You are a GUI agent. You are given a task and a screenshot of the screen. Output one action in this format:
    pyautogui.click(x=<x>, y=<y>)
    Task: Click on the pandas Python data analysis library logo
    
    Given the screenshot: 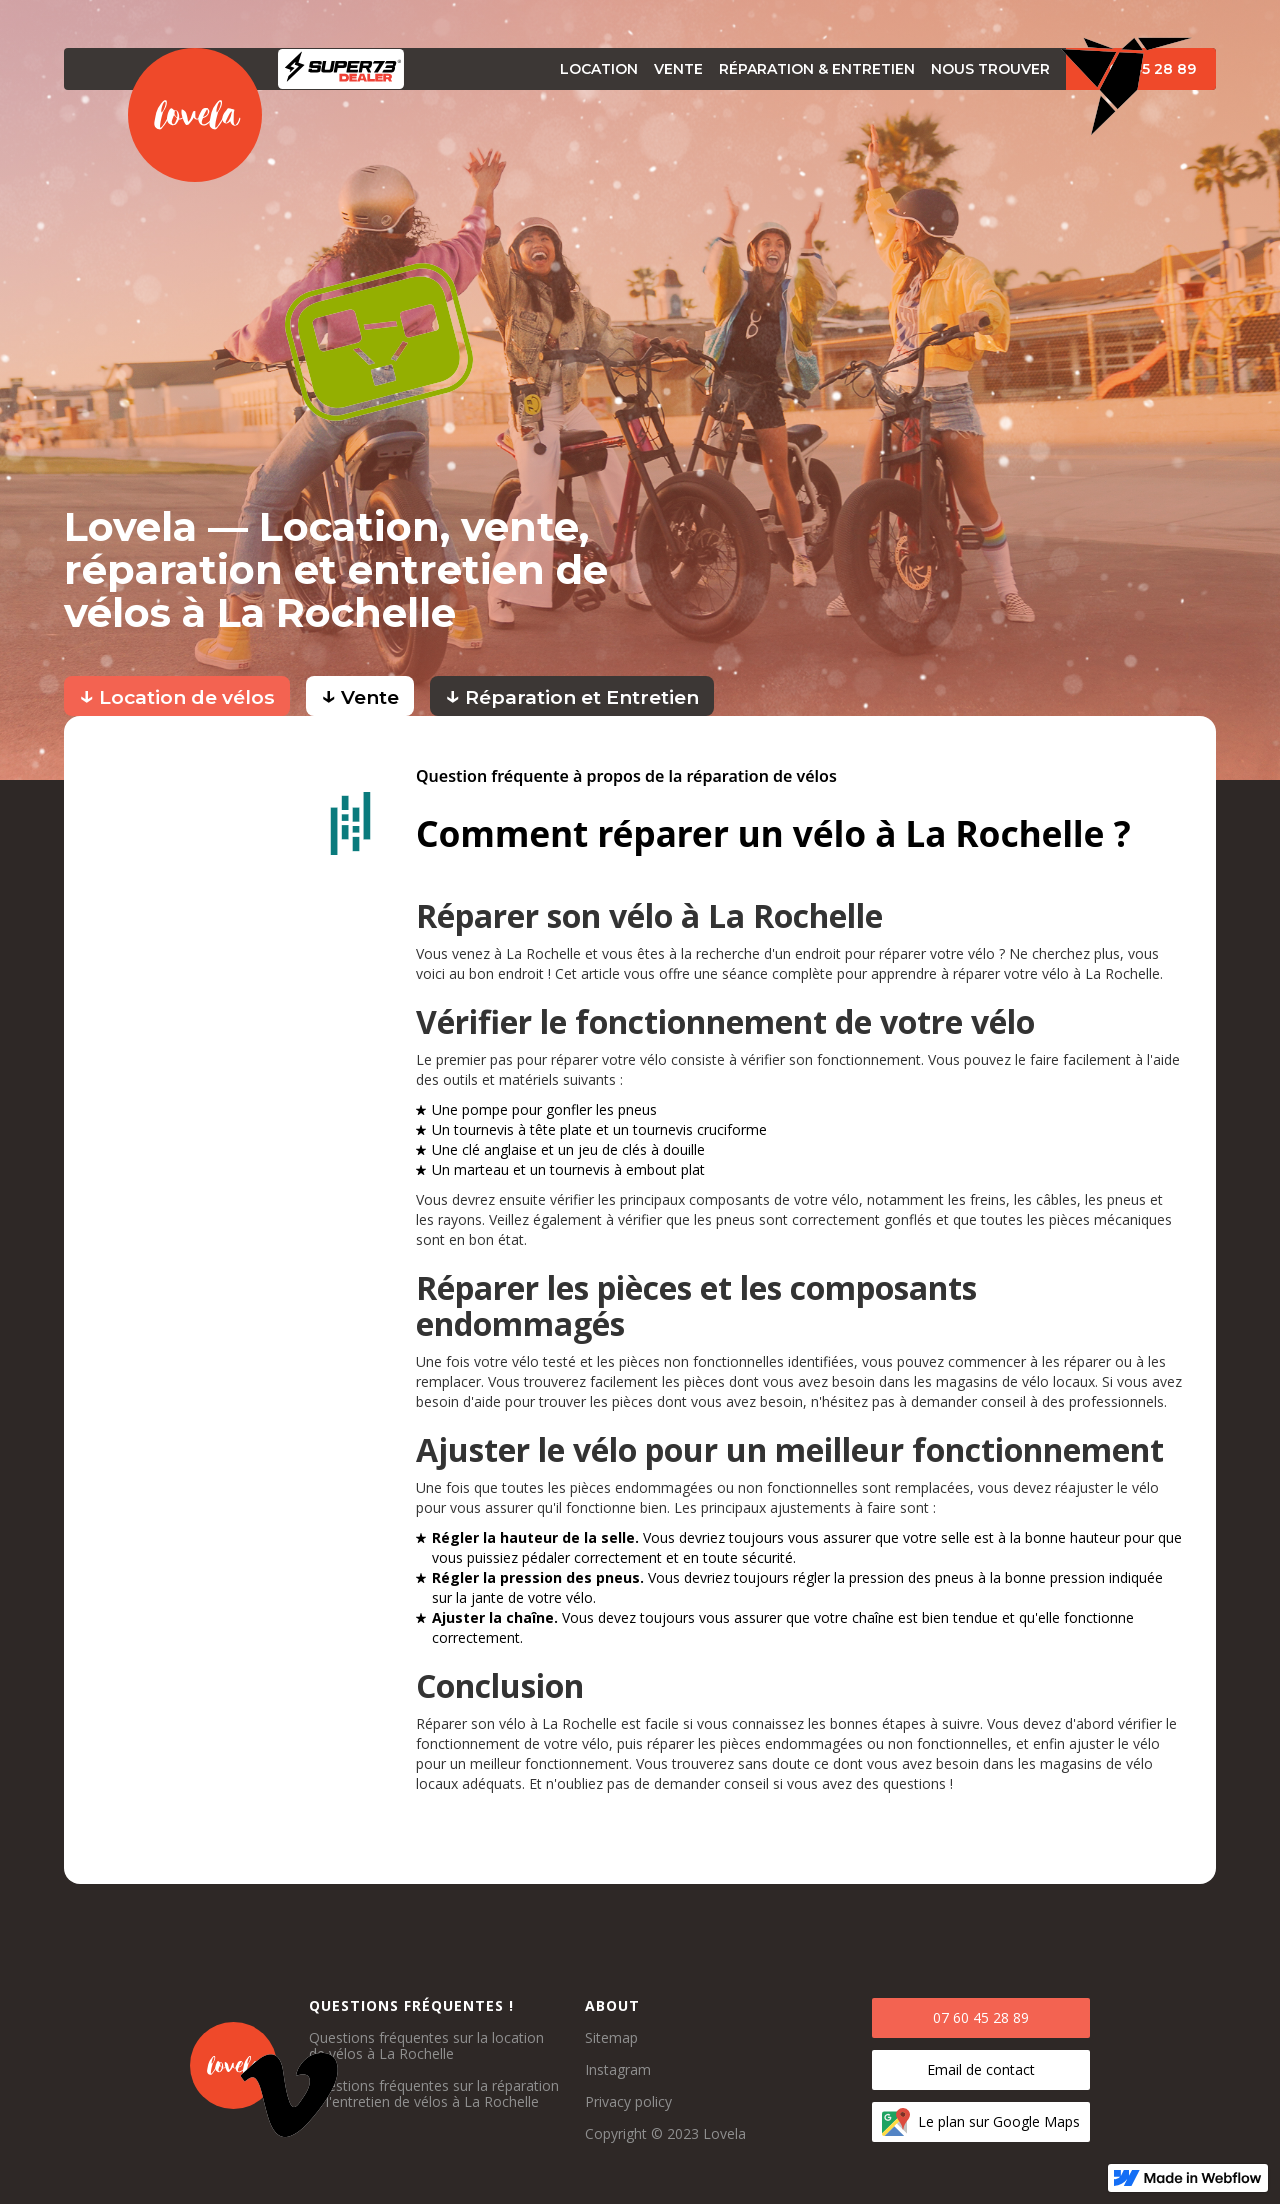 What is the action you would take?
    pyautogui.click(x=350, y=823)
    